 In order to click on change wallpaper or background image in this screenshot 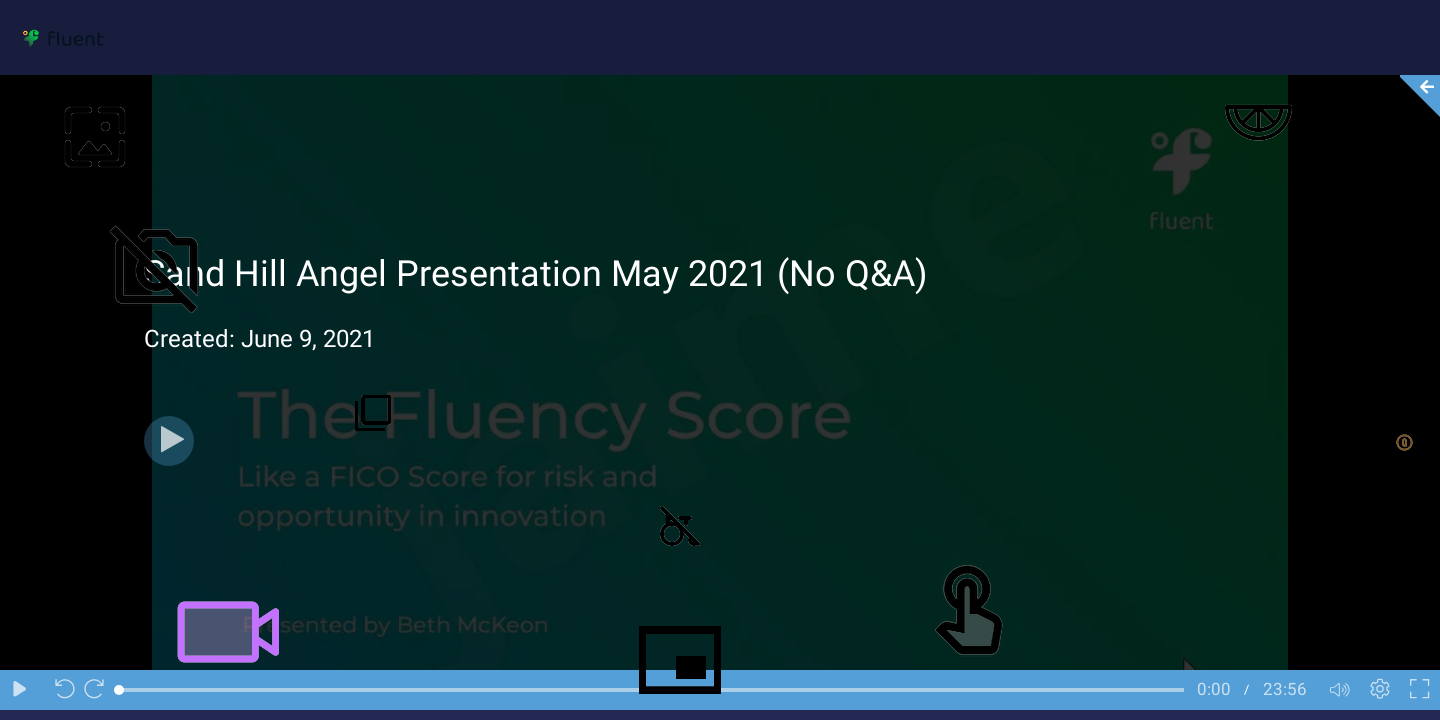, I will do `click(95, 137)`.